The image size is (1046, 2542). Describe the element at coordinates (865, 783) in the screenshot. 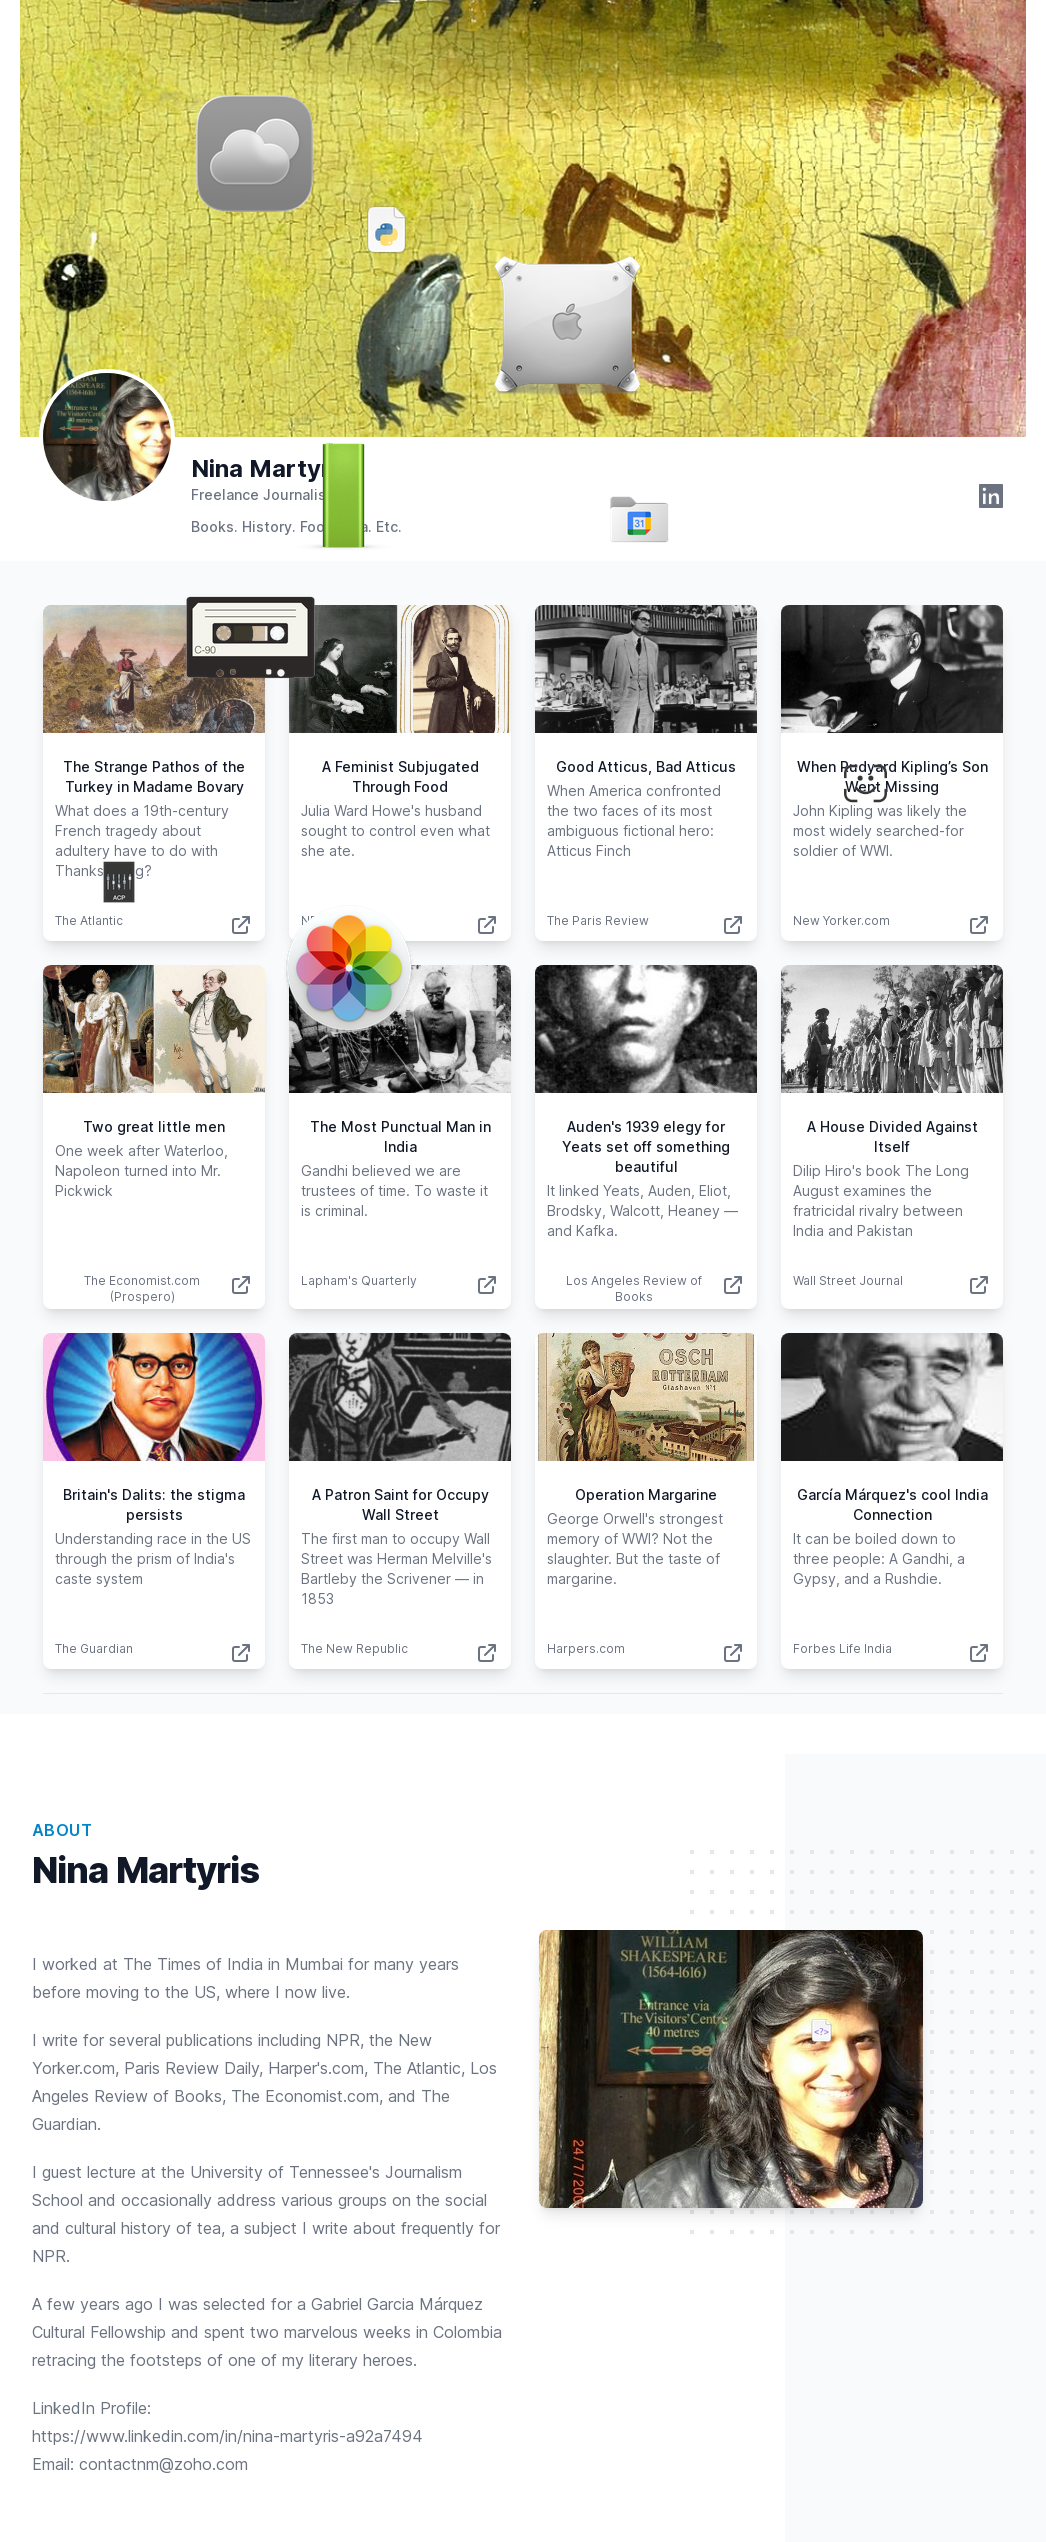

I see `face recognition authentication` at that location.